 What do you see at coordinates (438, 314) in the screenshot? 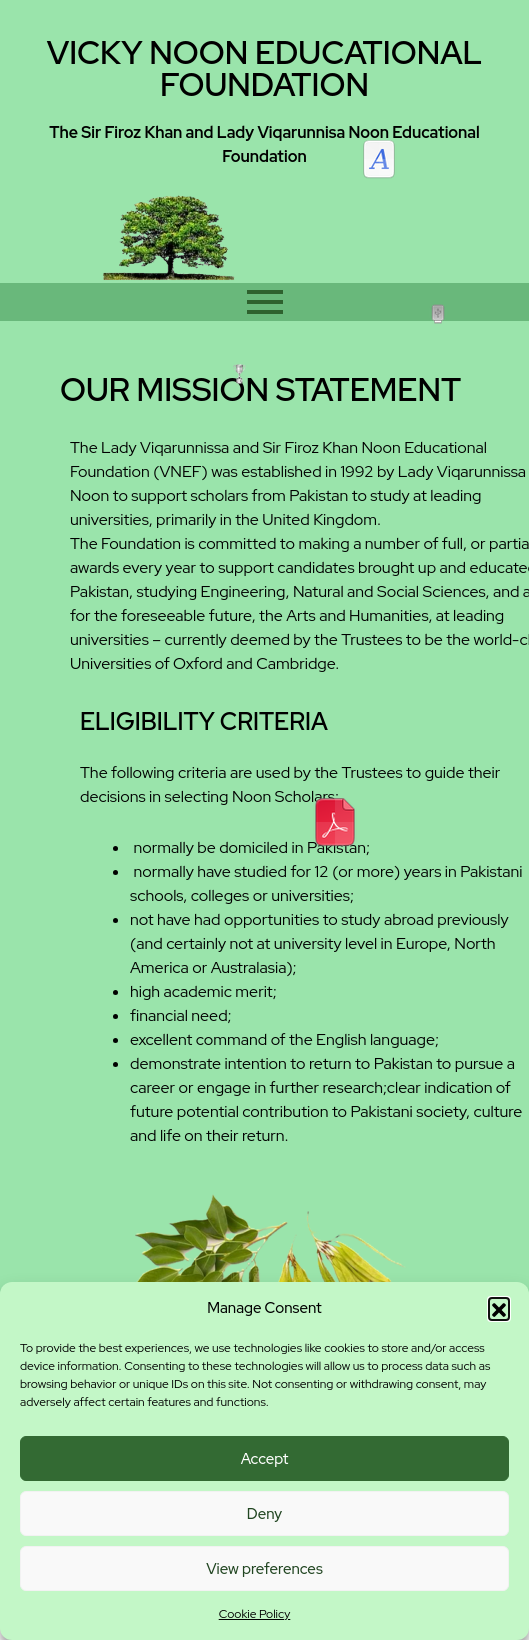
I see `access connected USB storage device` at bounding box center [438, 314].